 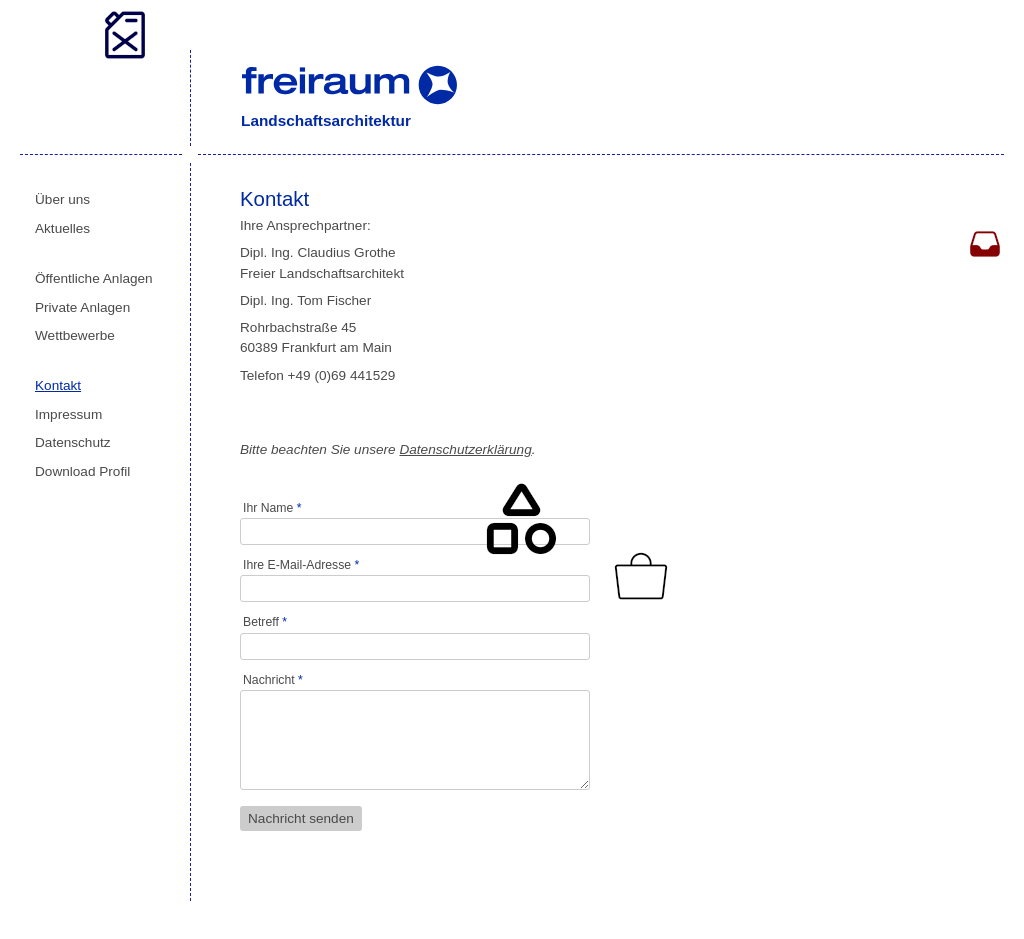 What do you see at coordinates (985, 244) in the screenshot?
I see `view your inbox messages` at bounding box center [985, 244].